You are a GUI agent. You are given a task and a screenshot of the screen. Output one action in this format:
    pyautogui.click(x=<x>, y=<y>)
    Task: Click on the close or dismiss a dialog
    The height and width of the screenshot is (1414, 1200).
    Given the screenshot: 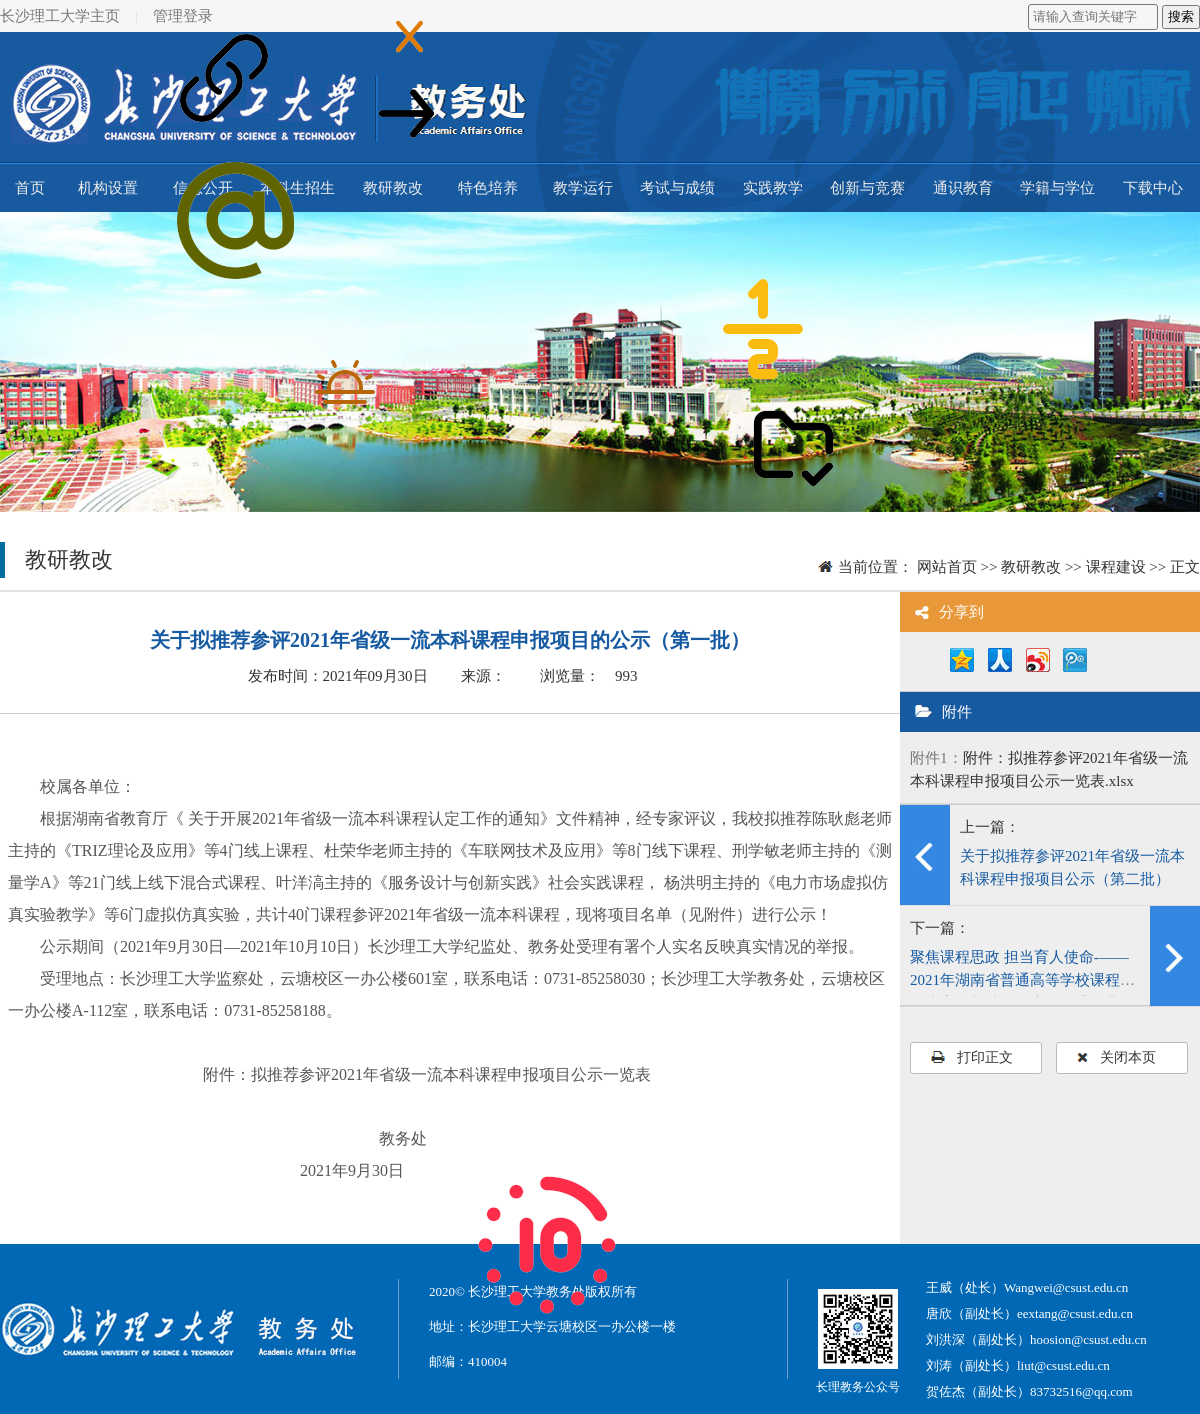 What is the action you would take?
    pyautogui.click(x=409, y=36)
    